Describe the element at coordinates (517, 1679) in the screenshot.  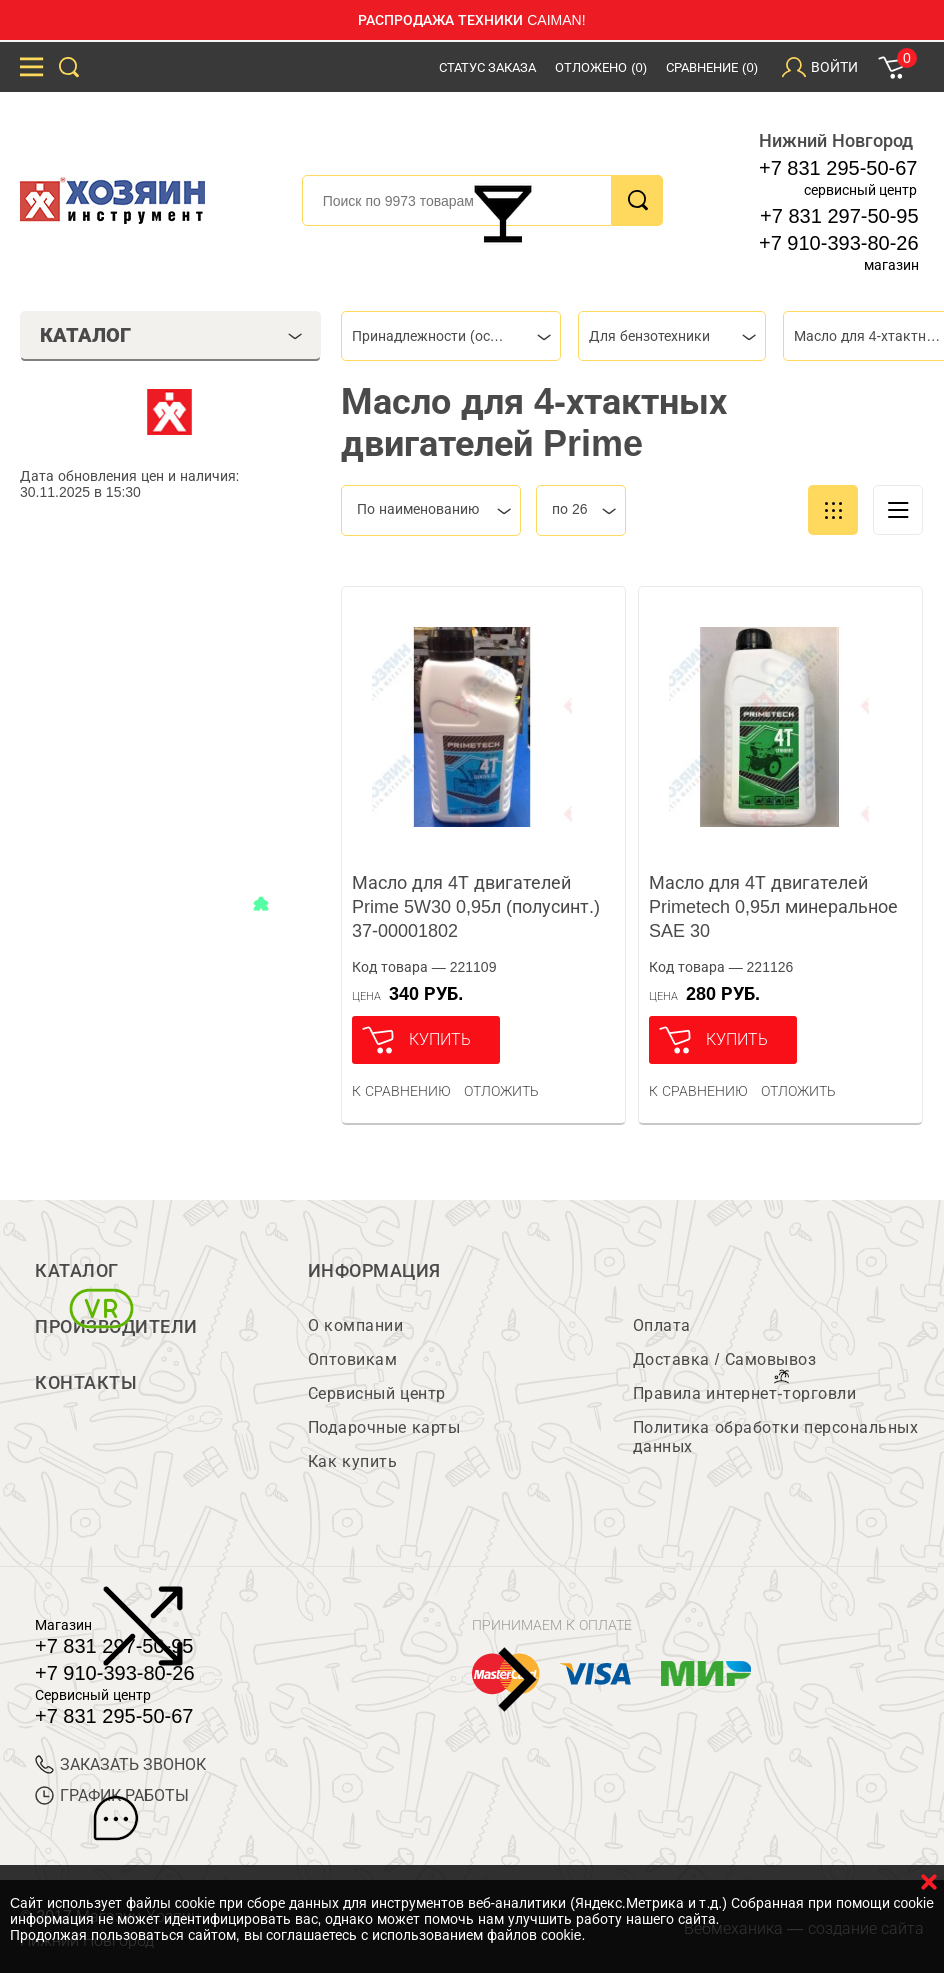
I see `navigate to the next item or screen` at that location.